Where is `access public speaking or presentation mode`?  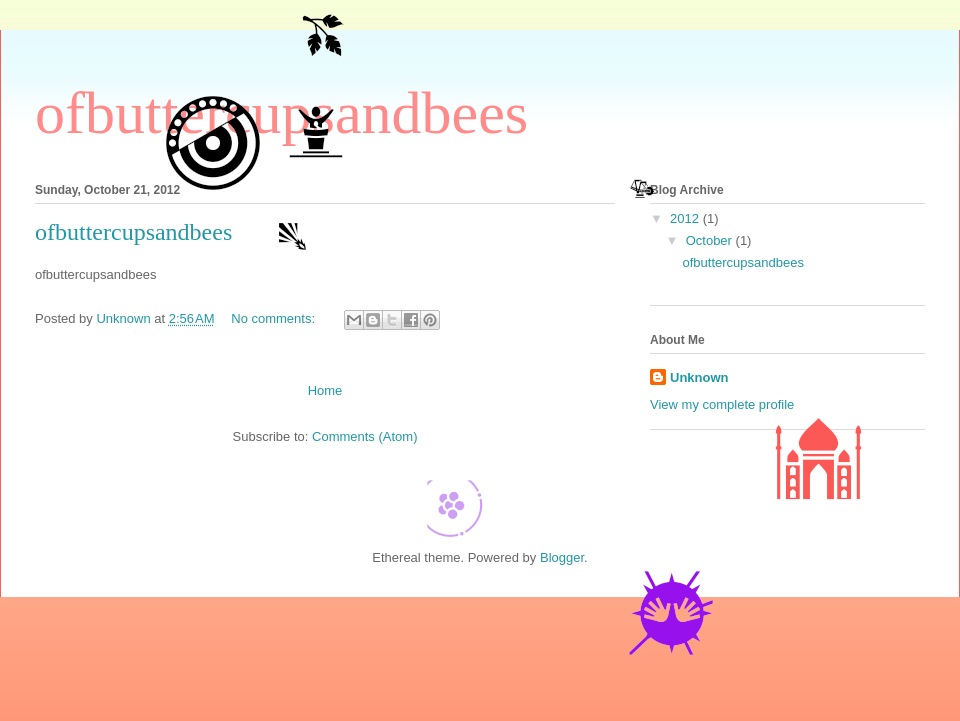
access public speaking or presentation mode is located at coordinates (316, 131).